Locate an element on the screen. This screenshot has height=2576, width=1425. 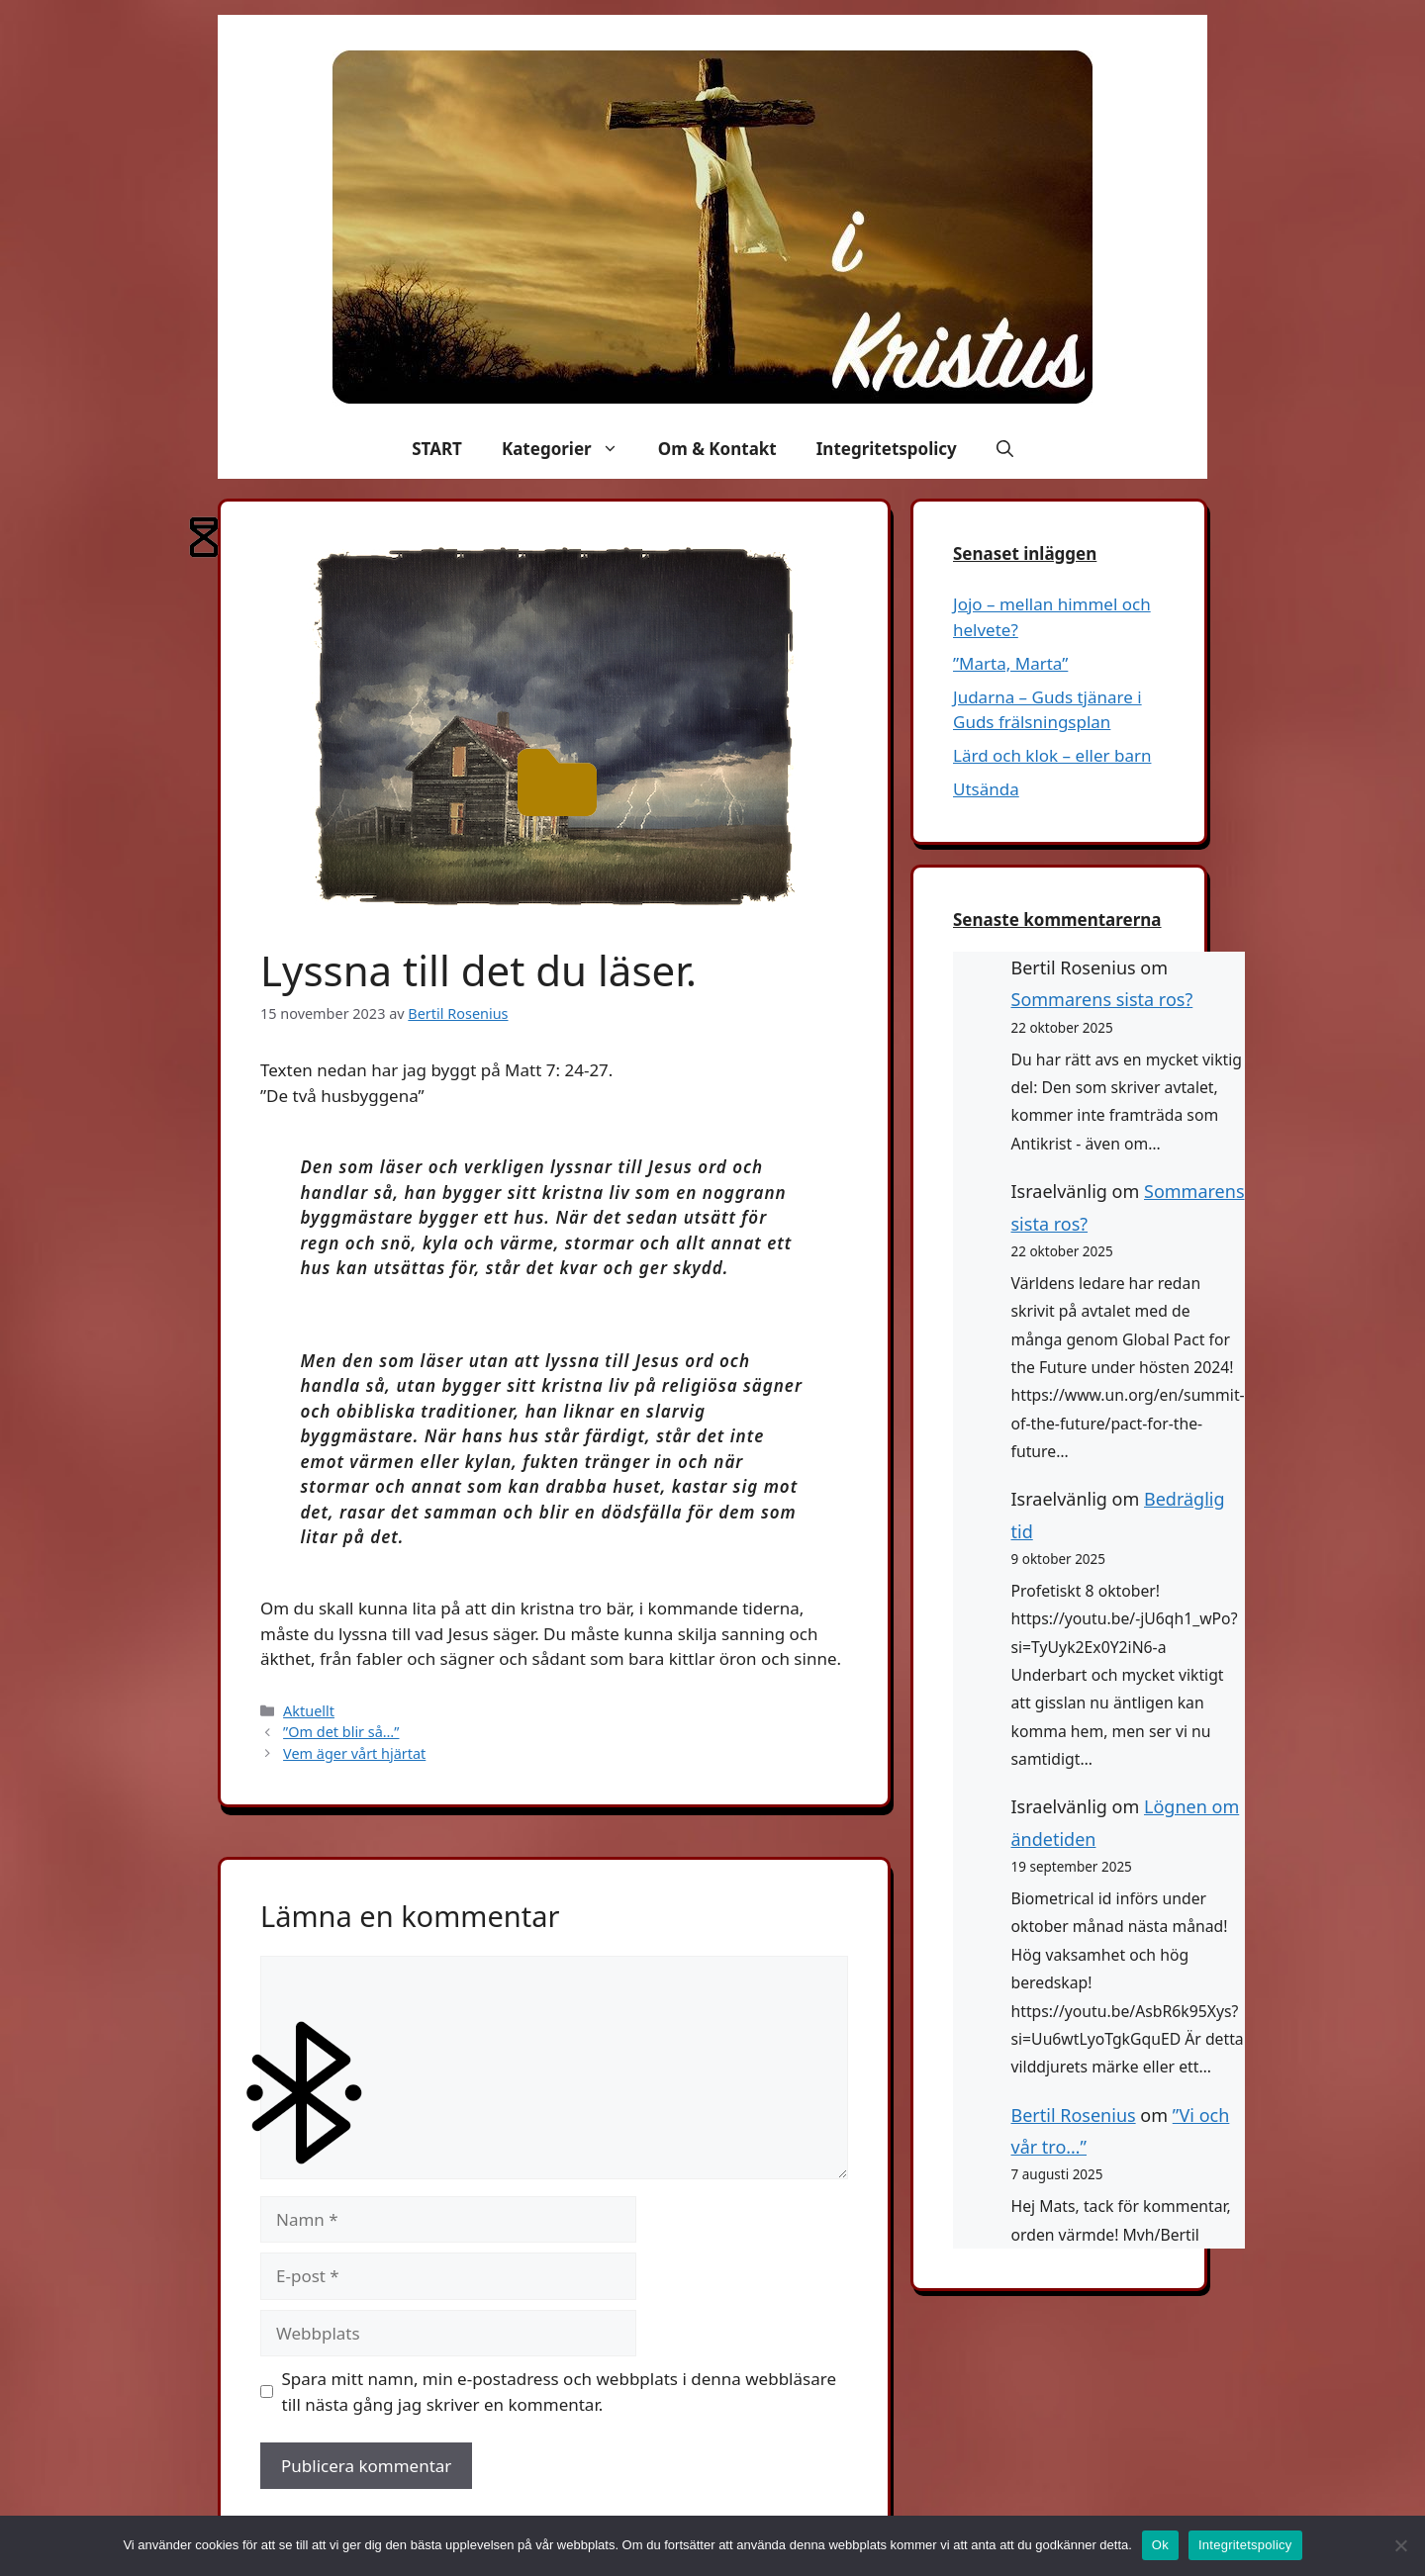
open file folder is located at coordinates (557, 782).